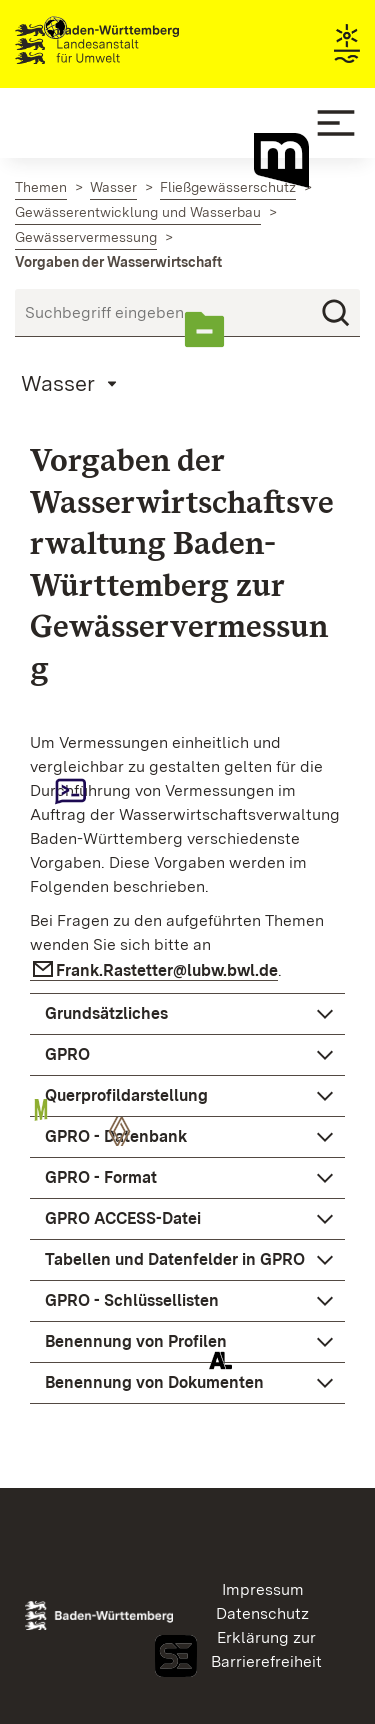  What do you see at coordinates (281, 160) in the screenshot?
I see `mail.com email service logo` at bounding box center [281, 160].